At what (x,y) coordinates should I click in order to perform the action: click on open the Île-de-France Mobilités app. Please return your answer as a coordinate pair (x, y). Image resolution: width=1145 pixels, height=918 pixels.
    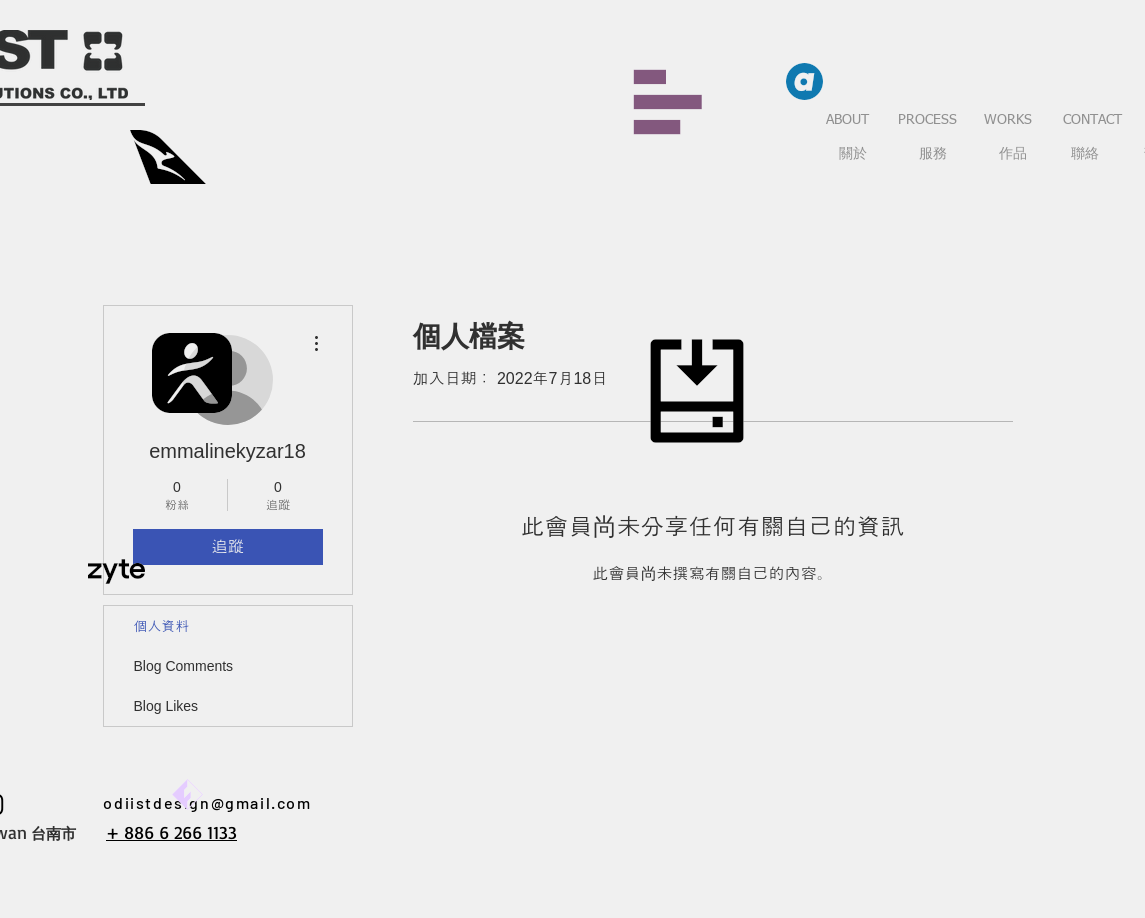
    Looking at the image, I should click on (192, 373).